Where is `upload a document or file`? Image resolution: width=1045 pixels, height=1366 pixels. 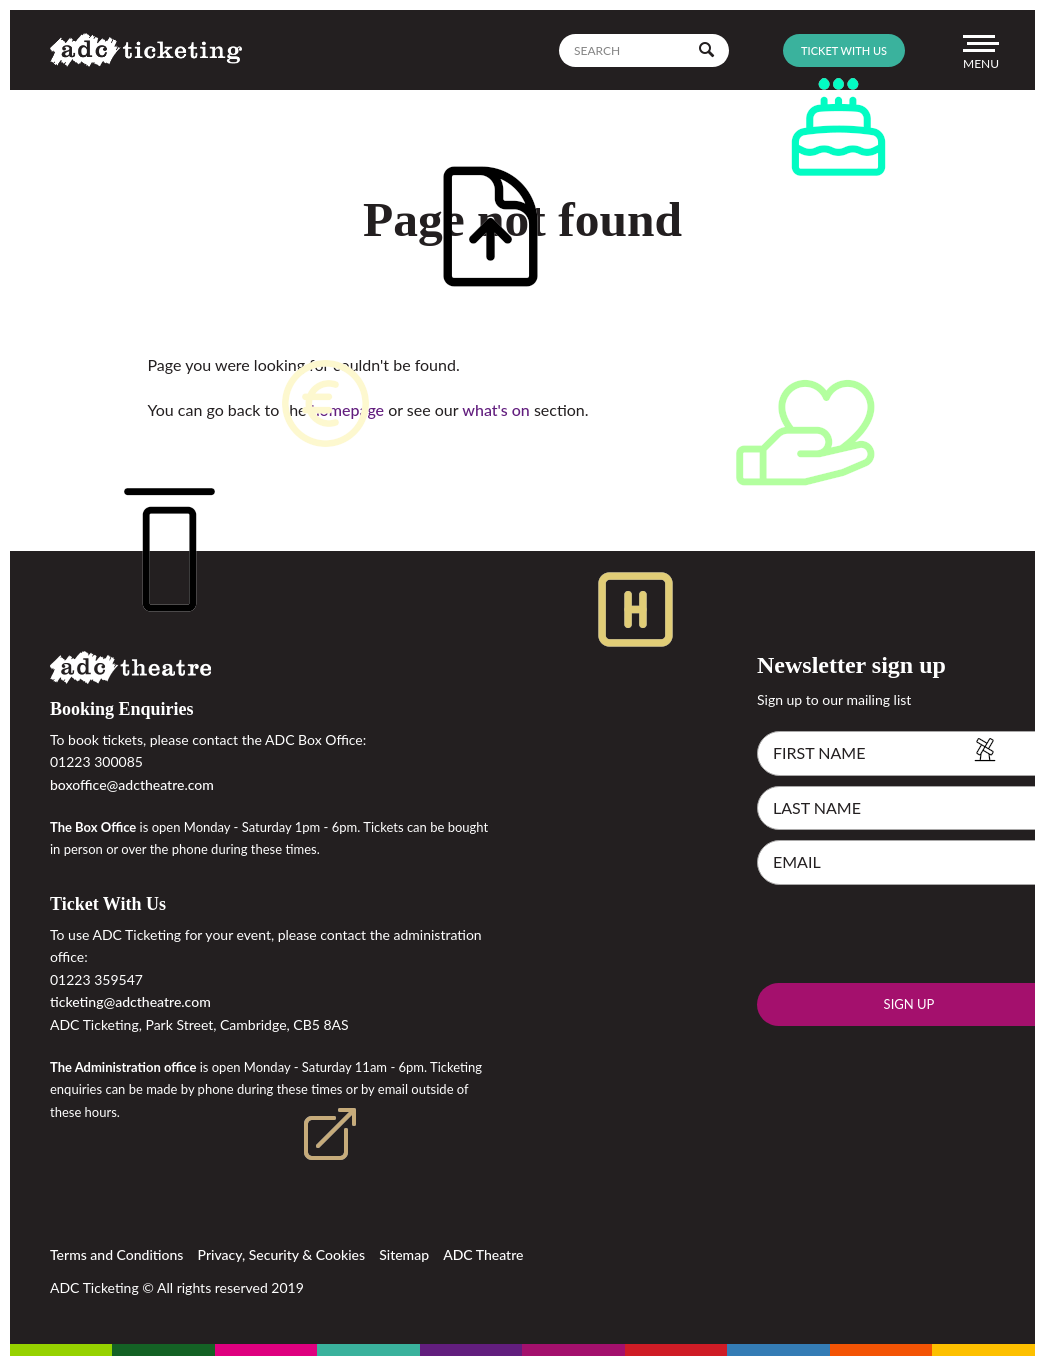
upload a document or file is located at coordinates (490, 226).